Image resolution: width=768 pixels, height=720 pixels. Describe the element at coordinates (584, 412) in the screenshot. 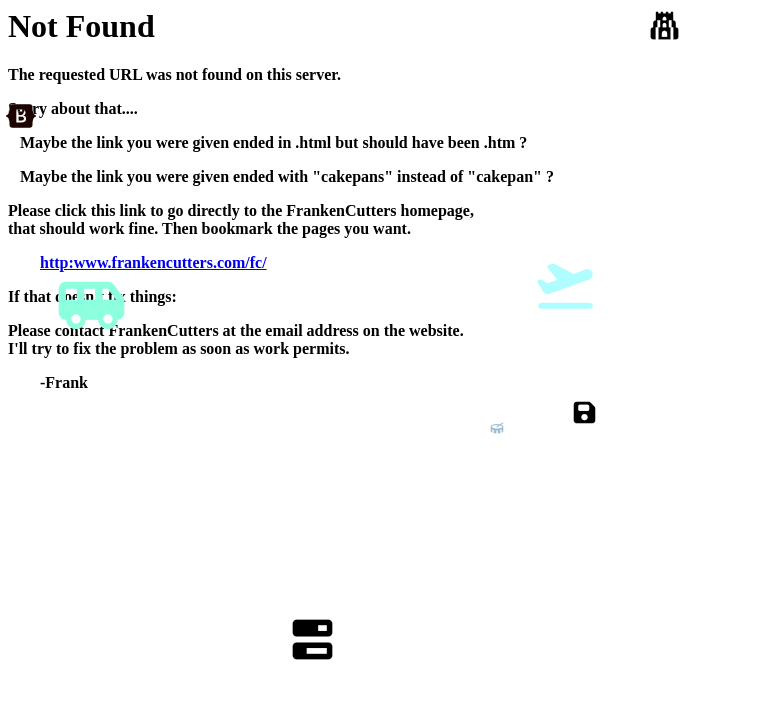

I see `save current file or document` at that location.